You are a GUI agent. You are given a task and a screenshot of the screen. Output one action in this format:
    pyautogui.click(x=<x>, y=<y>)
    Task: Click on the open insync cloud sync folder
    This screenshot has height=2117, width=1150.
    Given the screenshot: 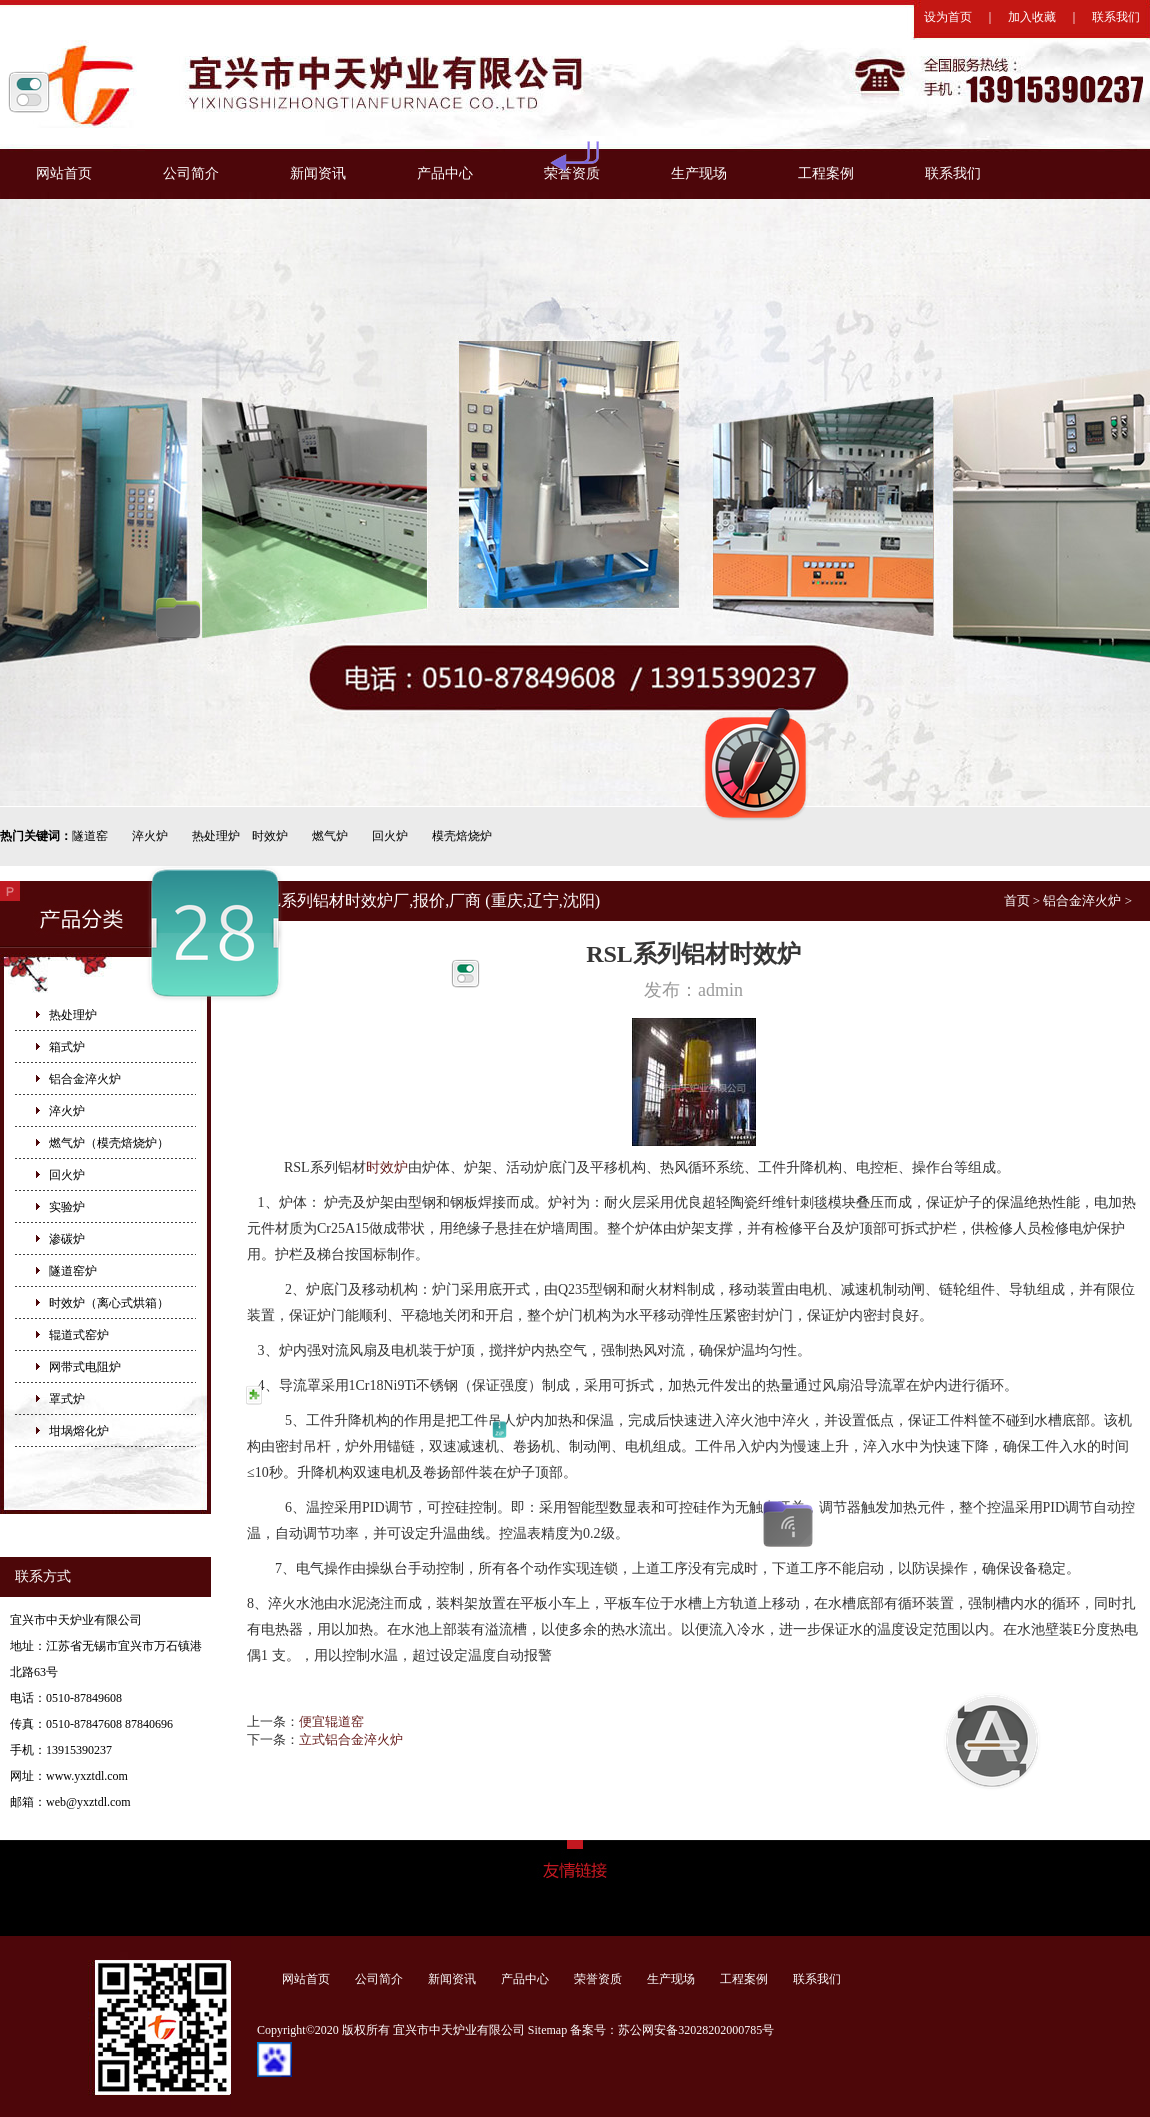 What is the action you would take?
    pyautogui.click(x=788, y=1524)
    